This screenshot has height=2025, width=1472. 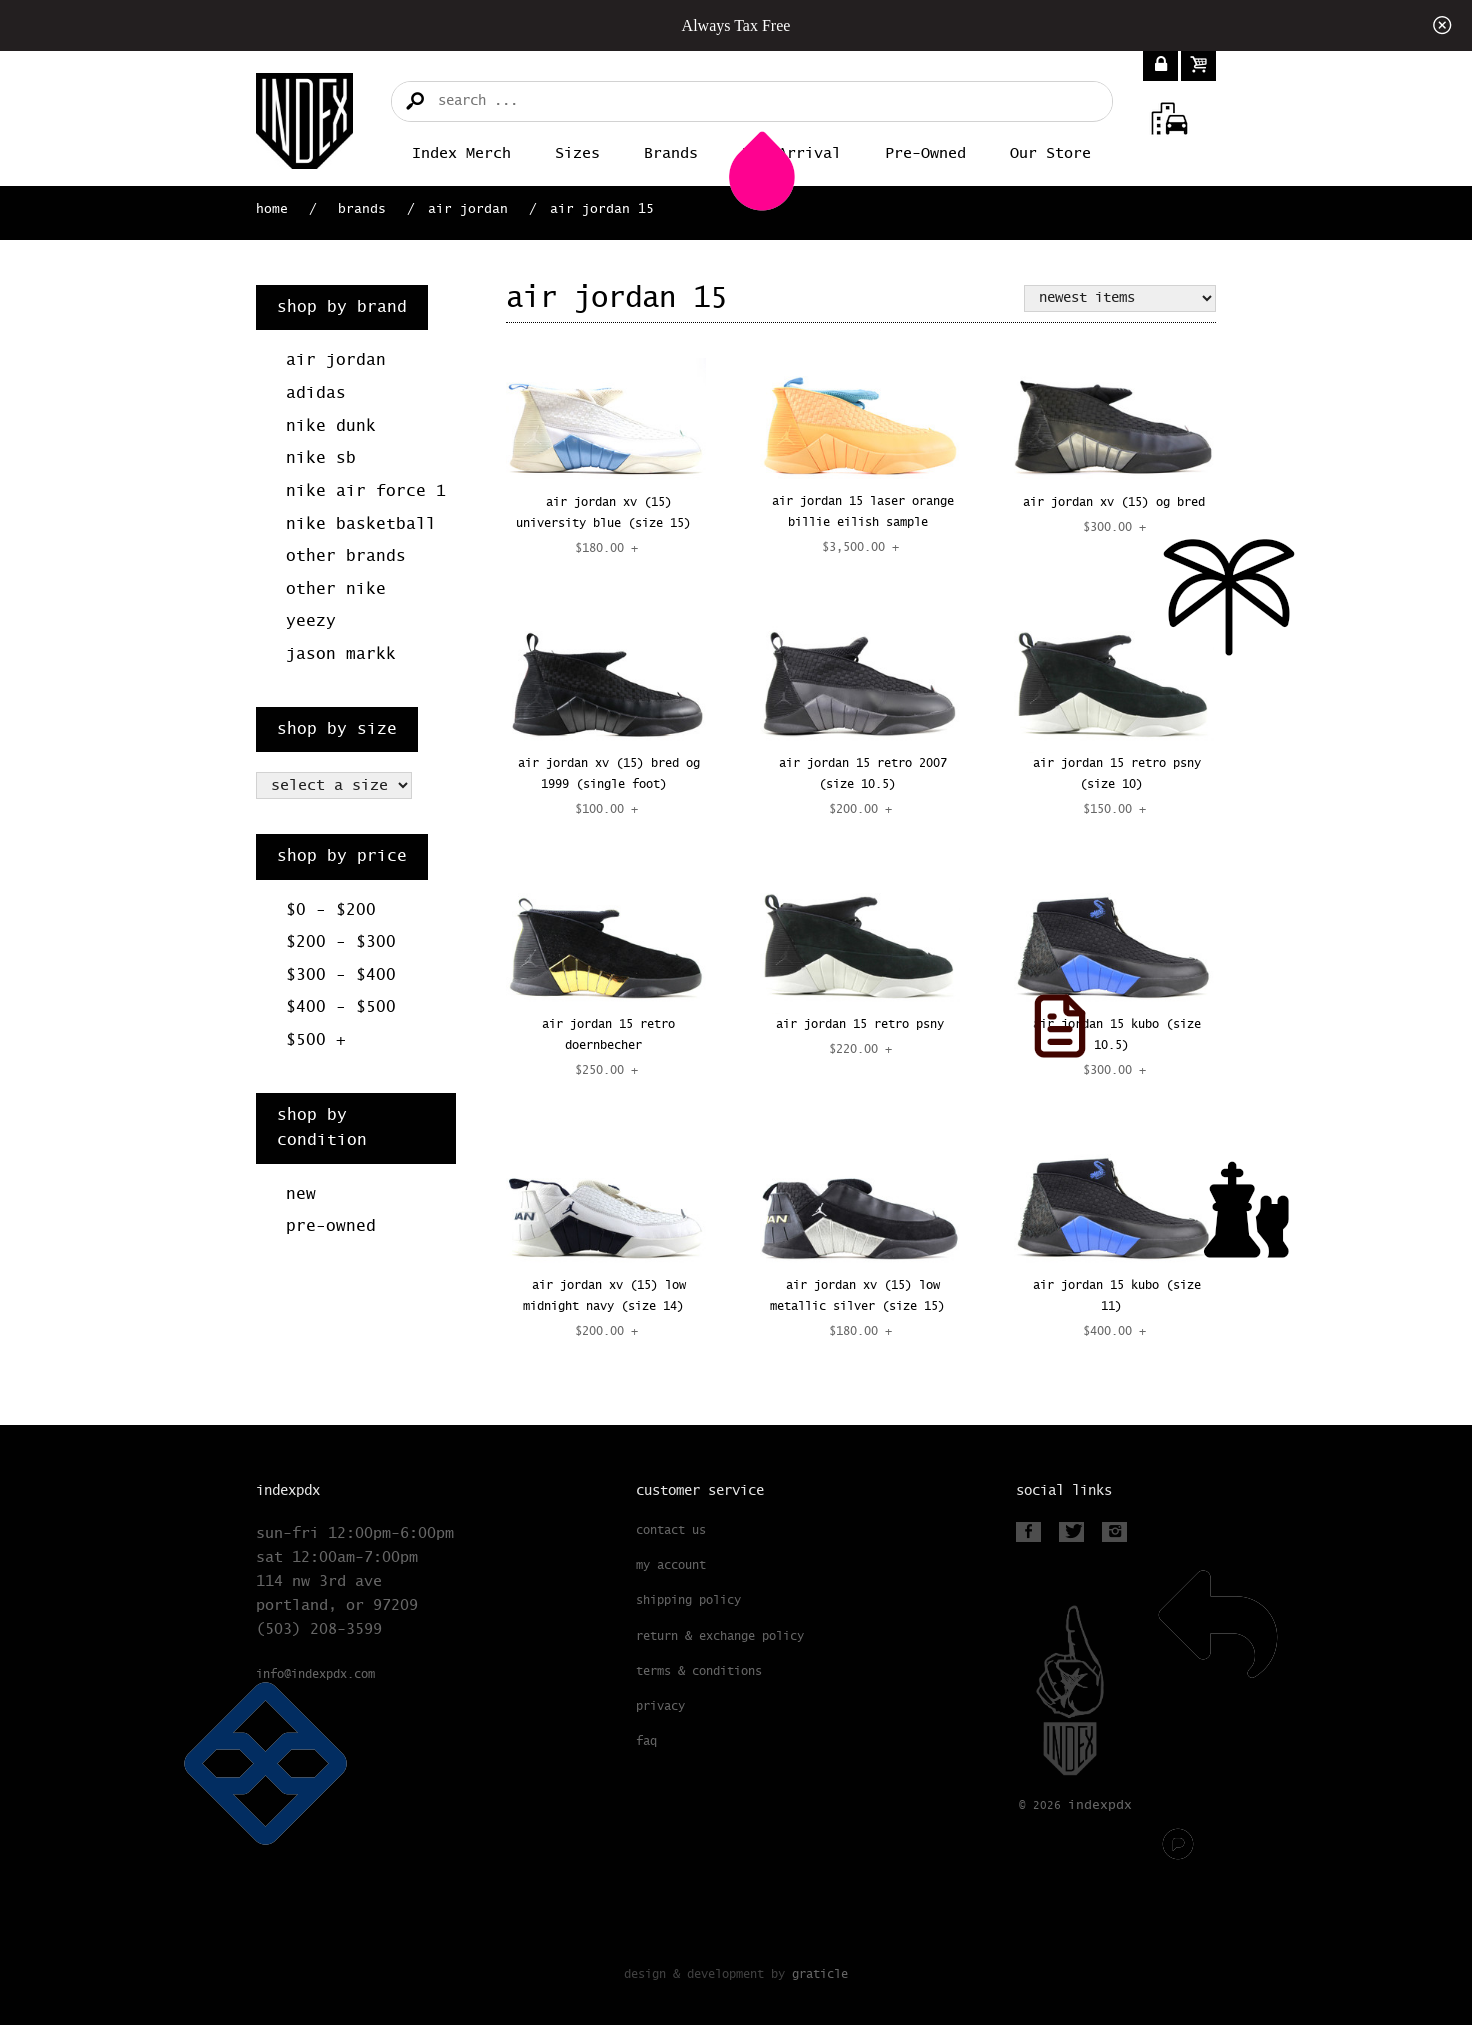 I want to click on view document contents, so click(x=1060, y=1026).